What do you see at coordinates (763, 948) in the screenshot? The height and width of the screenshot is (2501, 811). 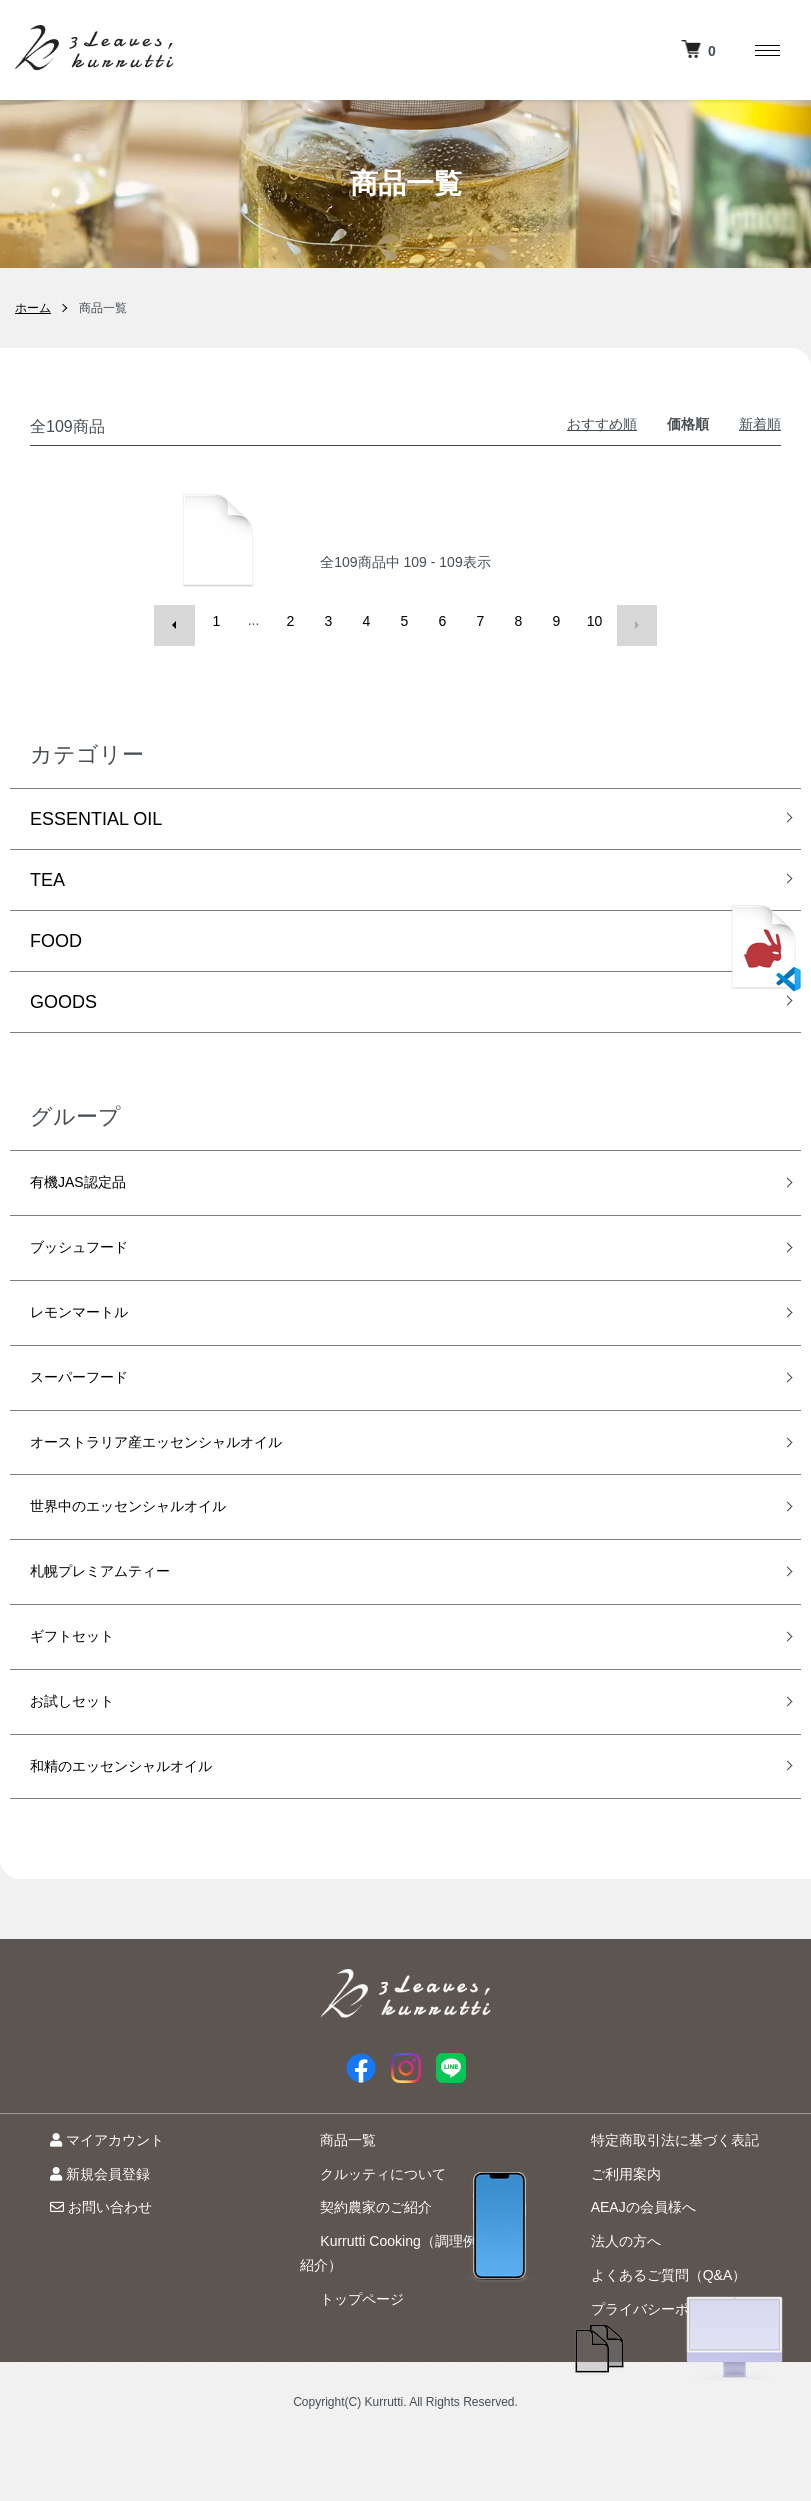 I see `open a jade-related project or file in Visual Studio Code` at bounding box center [763, 948].